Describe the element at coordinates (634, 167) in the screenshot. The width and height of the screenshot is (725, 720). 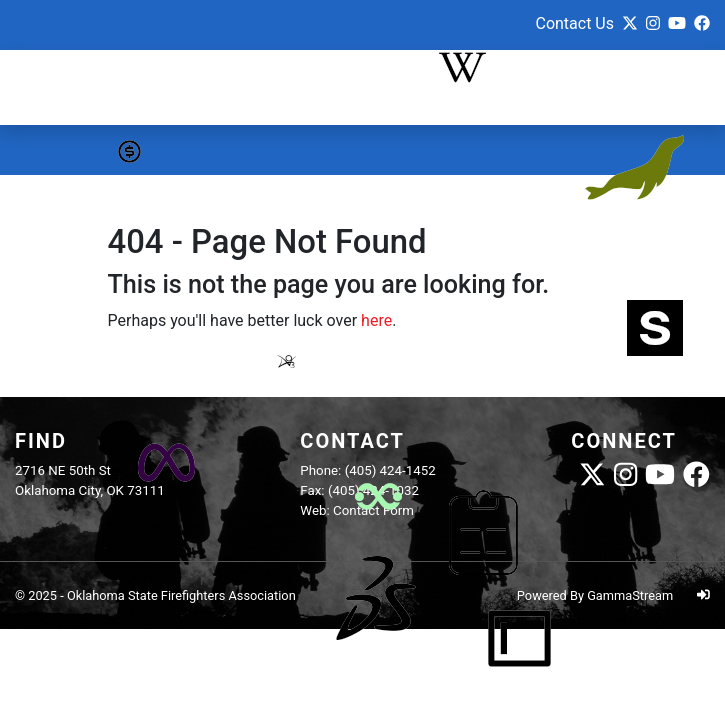
I see `mariadb database service` at that location.